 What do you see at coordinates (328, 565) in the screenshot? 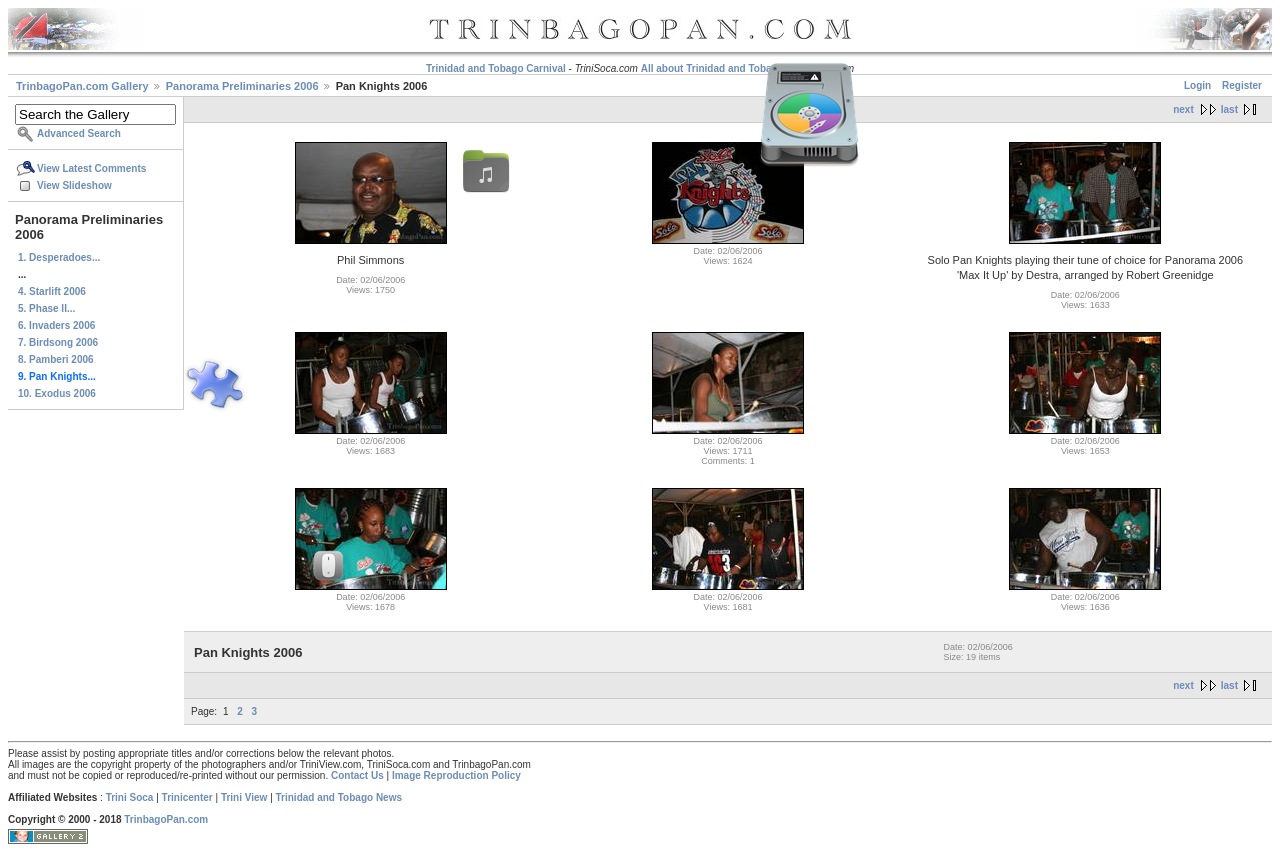
I see `configure mouse settings` at bounding box center [328, 565].